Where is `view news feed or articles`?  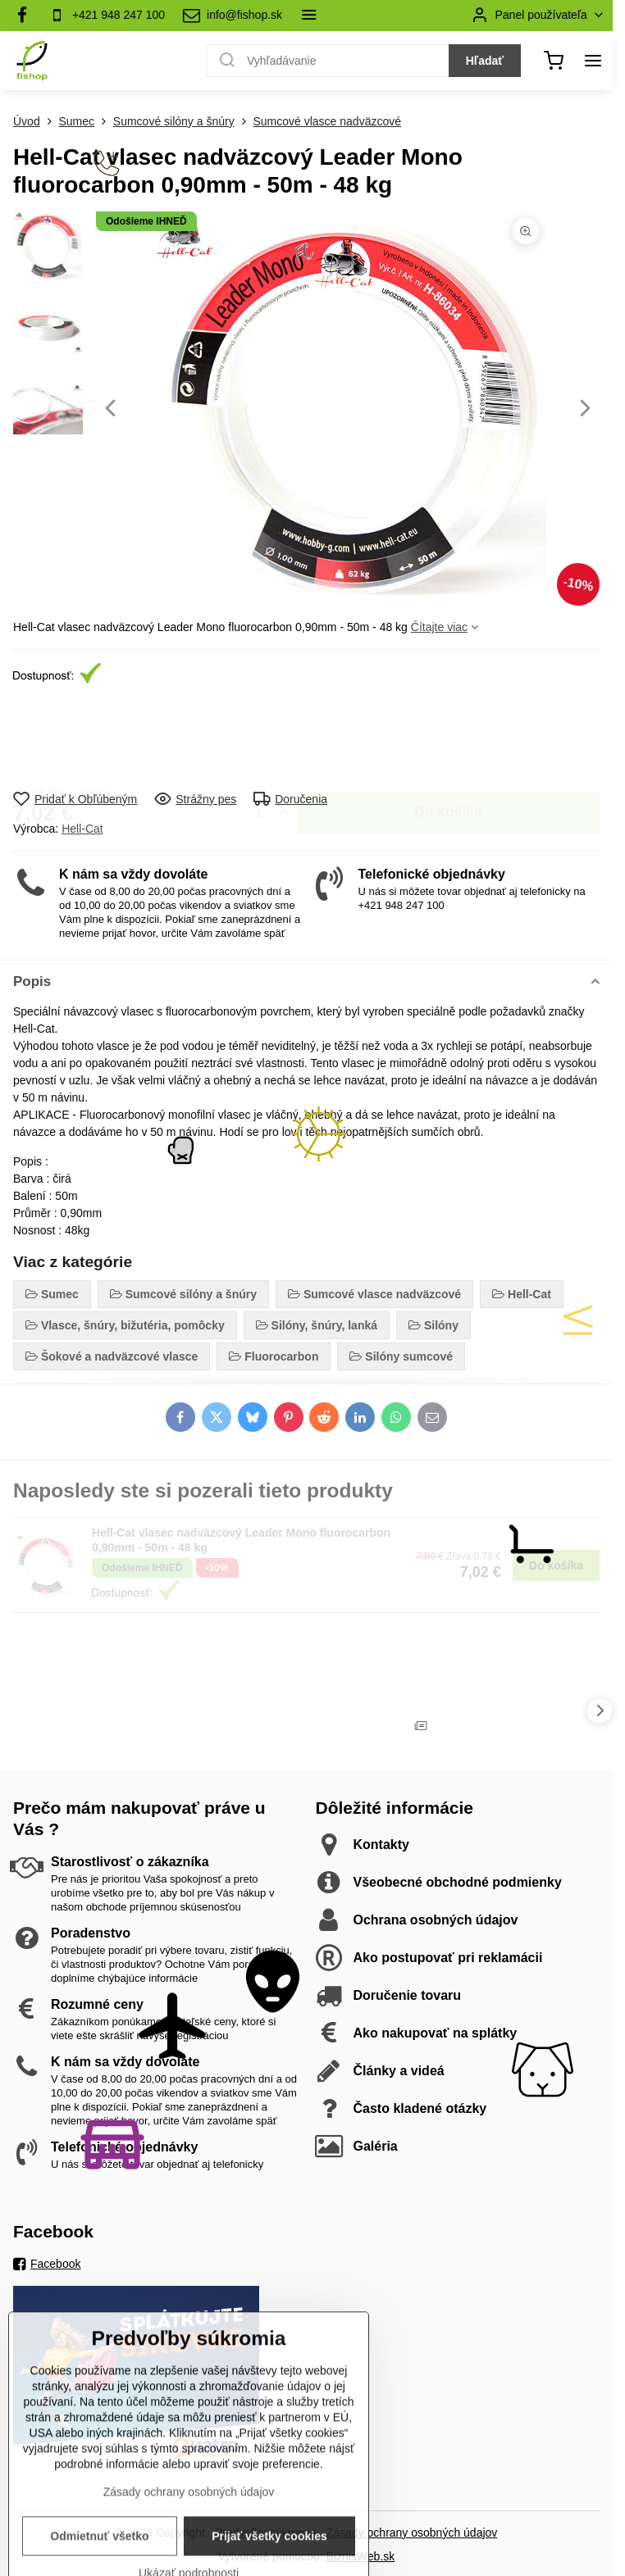 view news feed or articles is located at coordinates (421, 1725).